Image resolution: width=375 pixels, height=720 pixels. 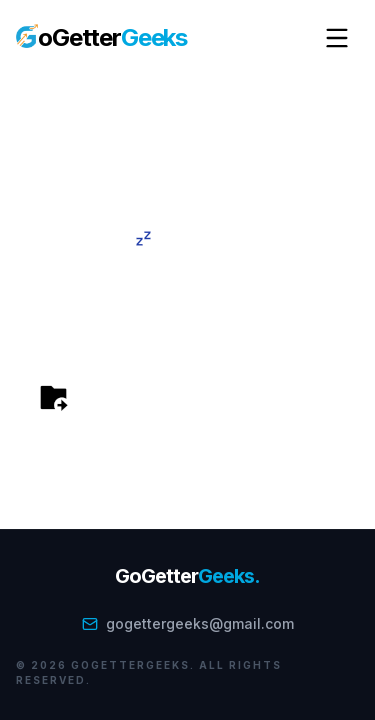 I want to click on indicates sleep or rest mode, so click(x=143, y=238).